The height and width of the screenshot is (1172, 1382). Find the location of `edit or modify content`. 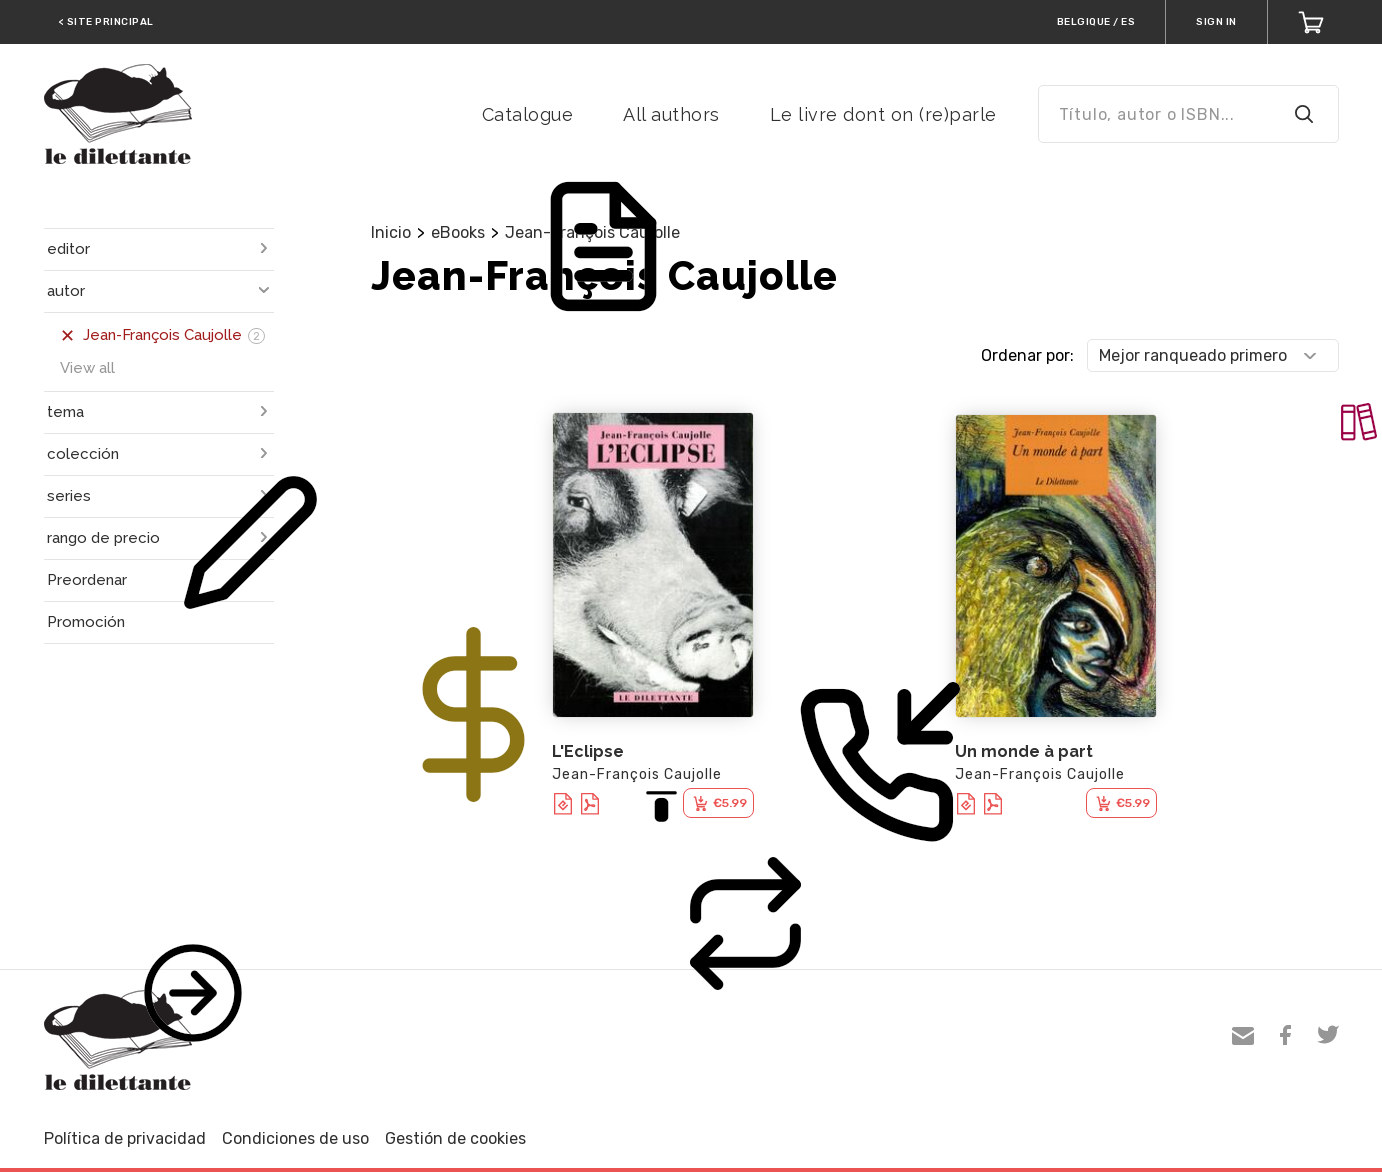

edit or modify content is located at coordinates (251, 542).